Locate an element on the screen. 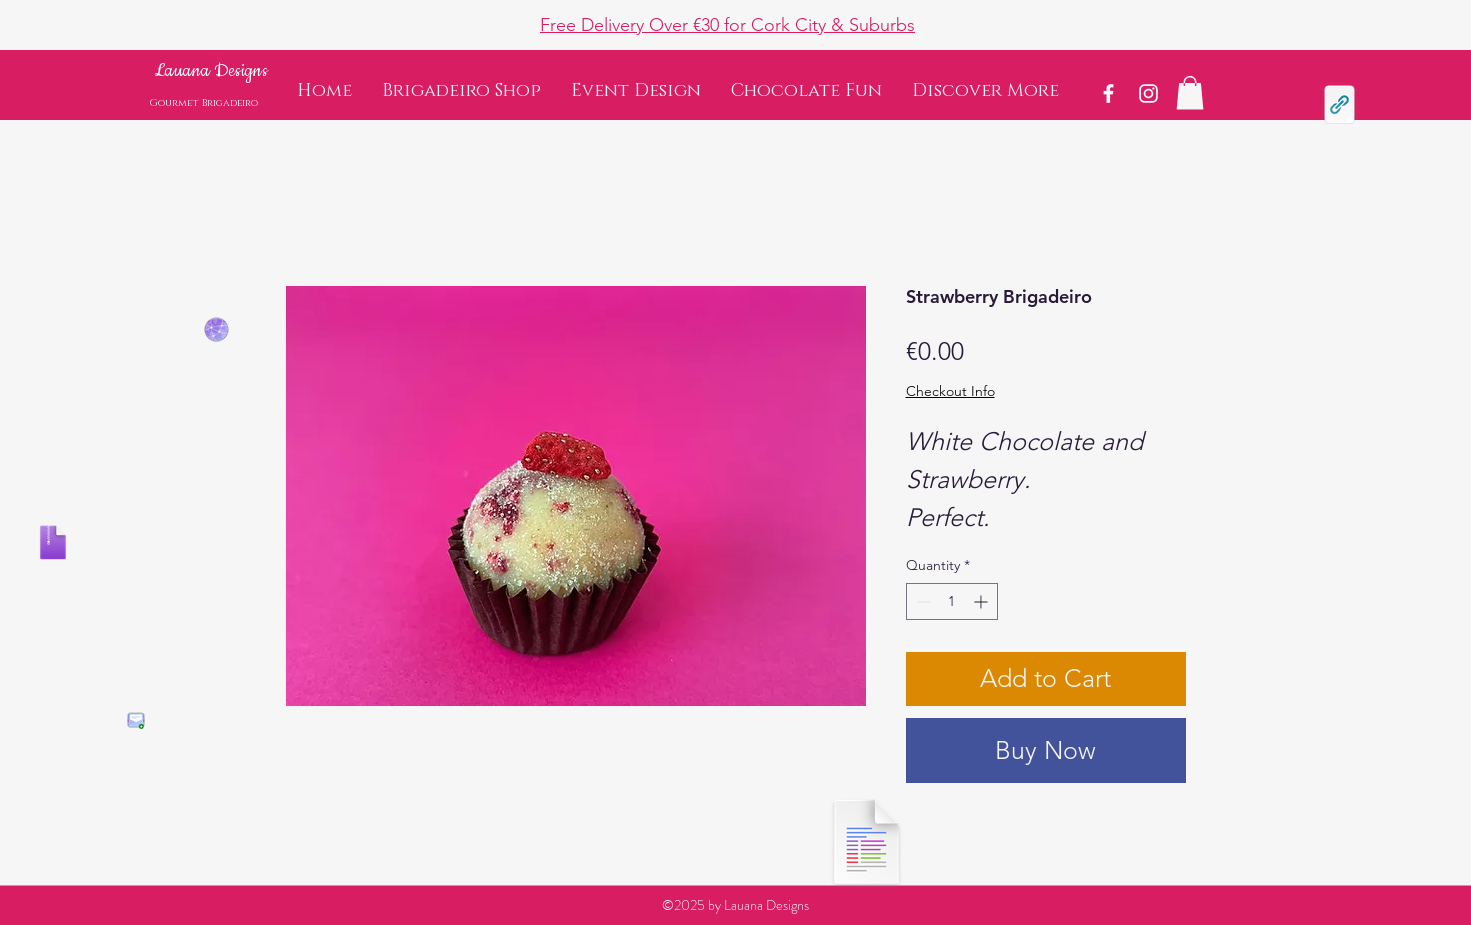  a bzip-compressed tar archive file is located at coordinates (53, 543).